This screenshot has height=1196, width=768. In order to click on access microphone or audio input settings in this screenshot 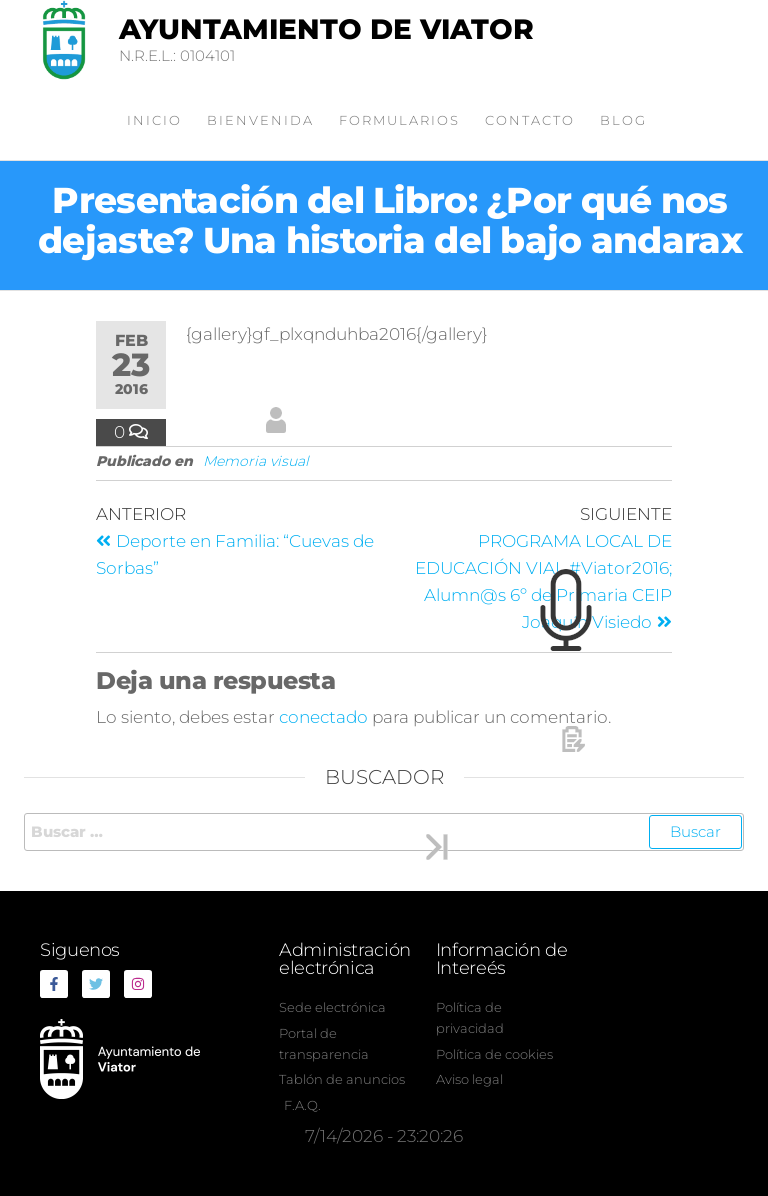, I will do `click(566, 610)`.